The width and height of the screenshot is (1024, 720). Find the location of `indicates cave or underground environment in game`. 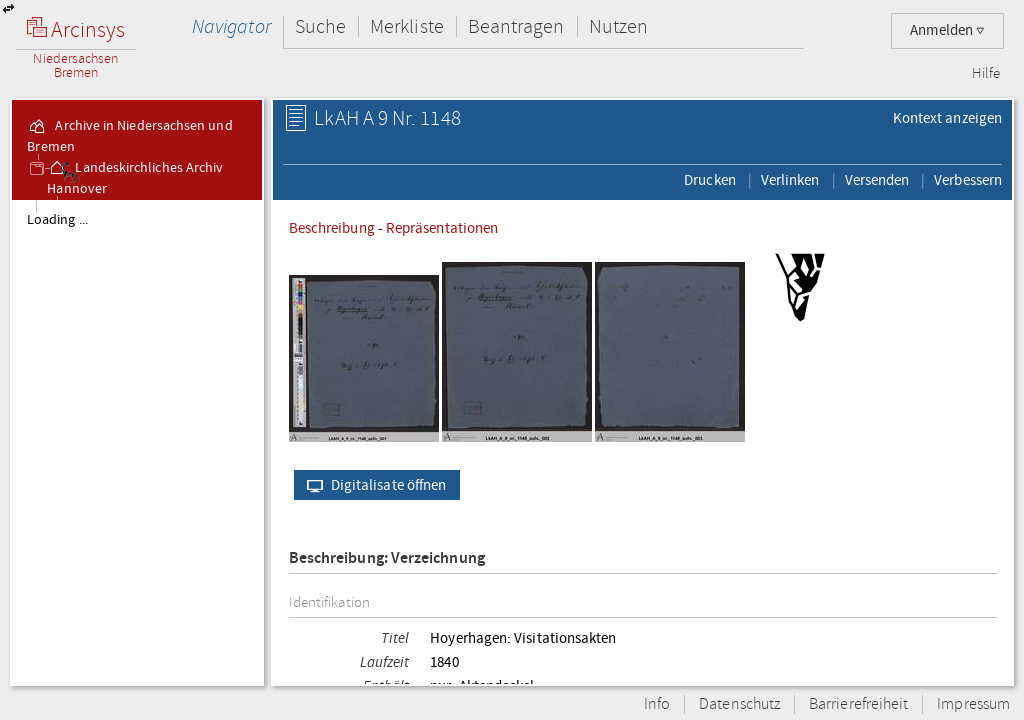

indicates cave or underground environment in game is located at coordinates (800, 287).